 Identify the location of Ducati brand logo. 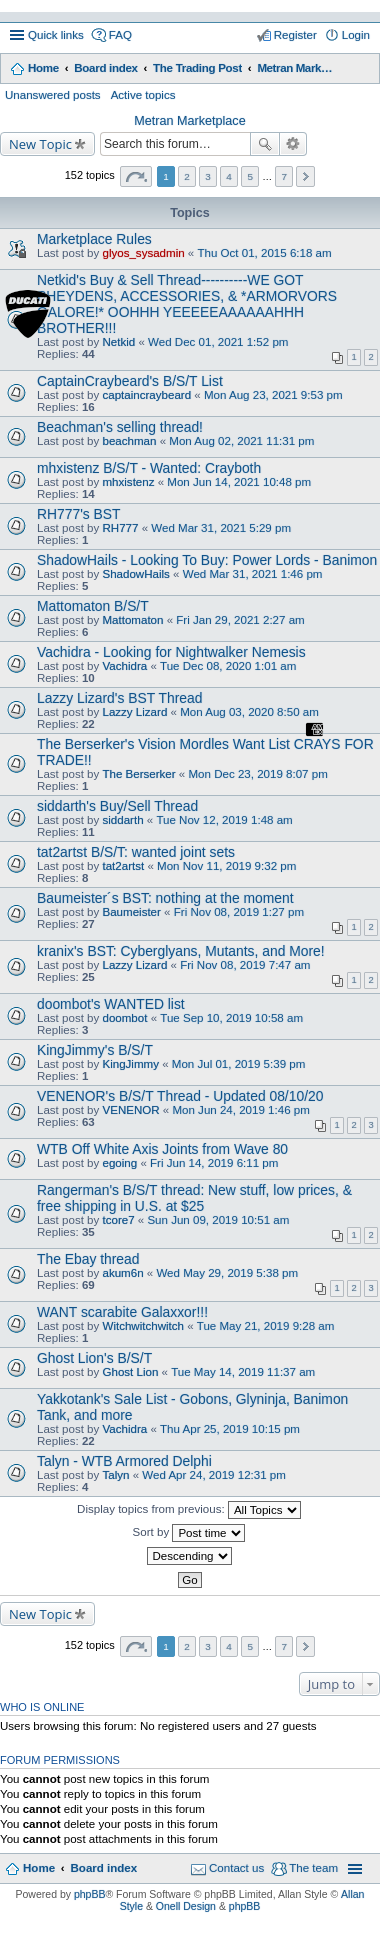
(28, 314).